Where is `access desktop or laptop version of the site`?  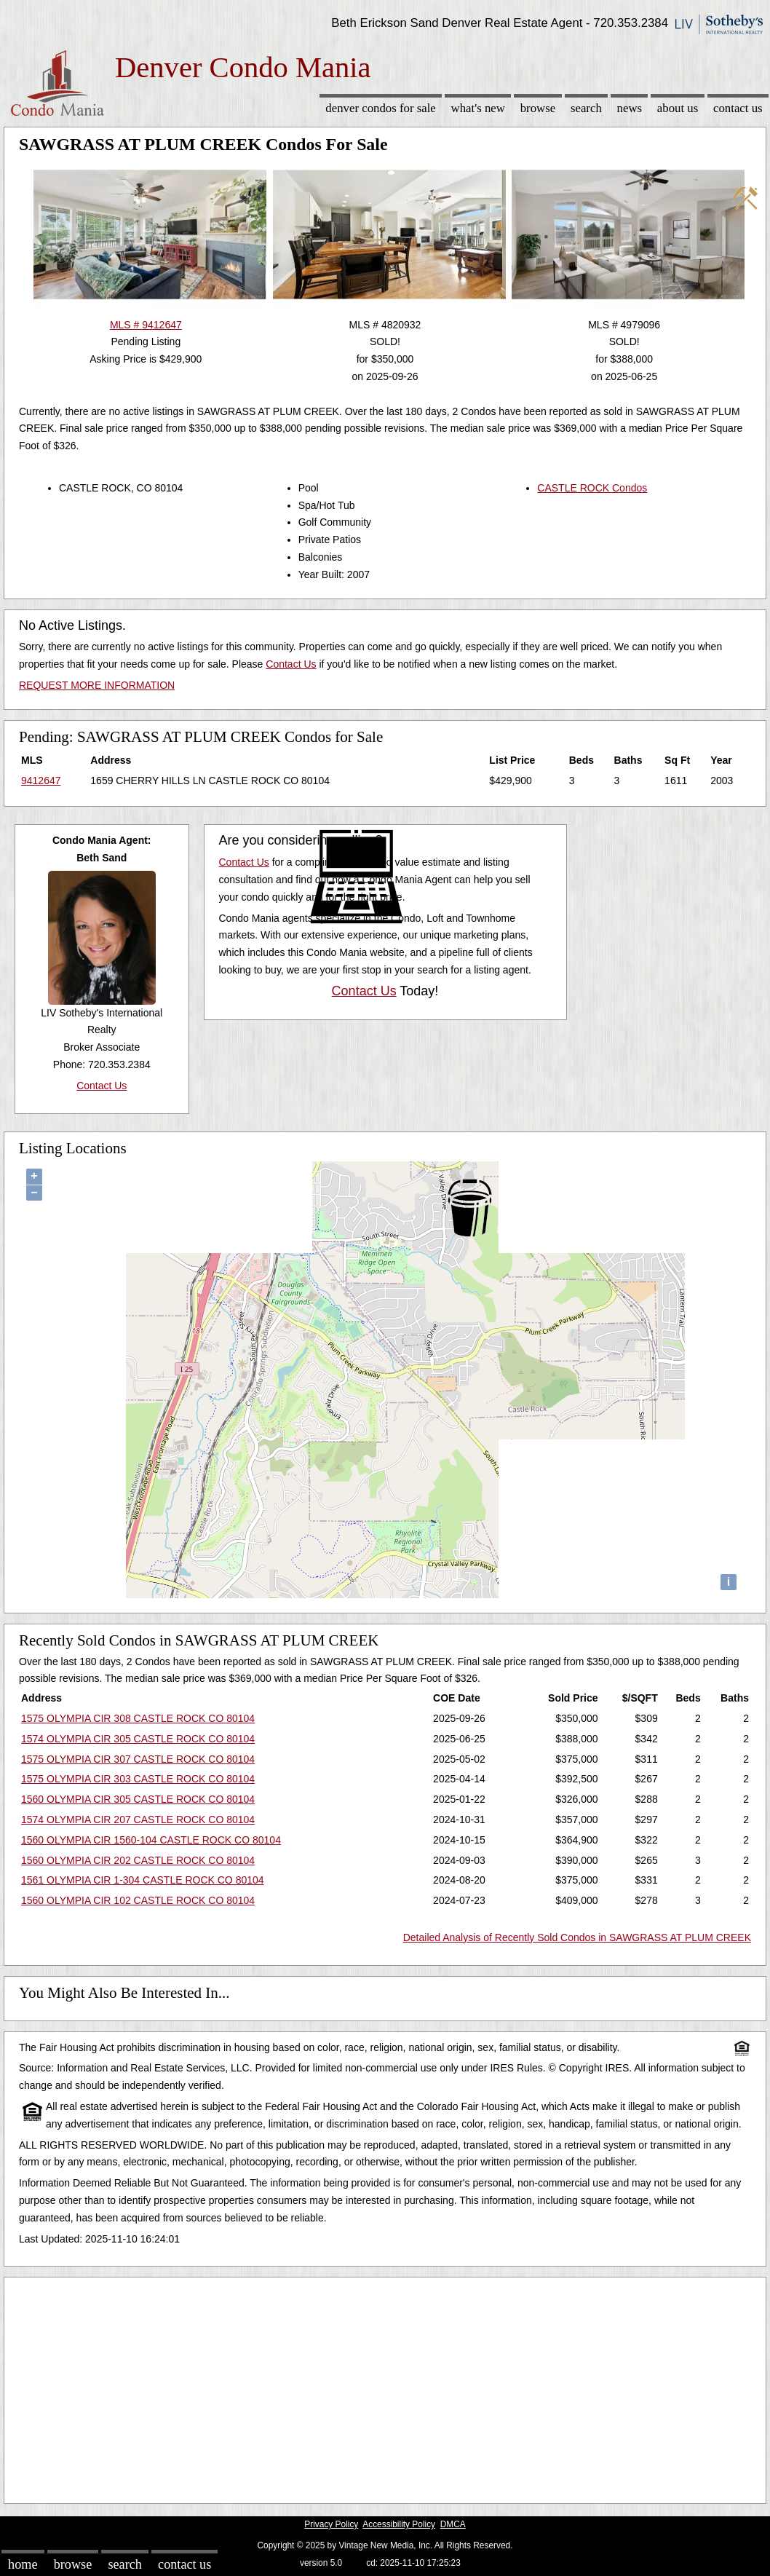 access desktop or laptop version of the site is located at coordinates (356, 876).